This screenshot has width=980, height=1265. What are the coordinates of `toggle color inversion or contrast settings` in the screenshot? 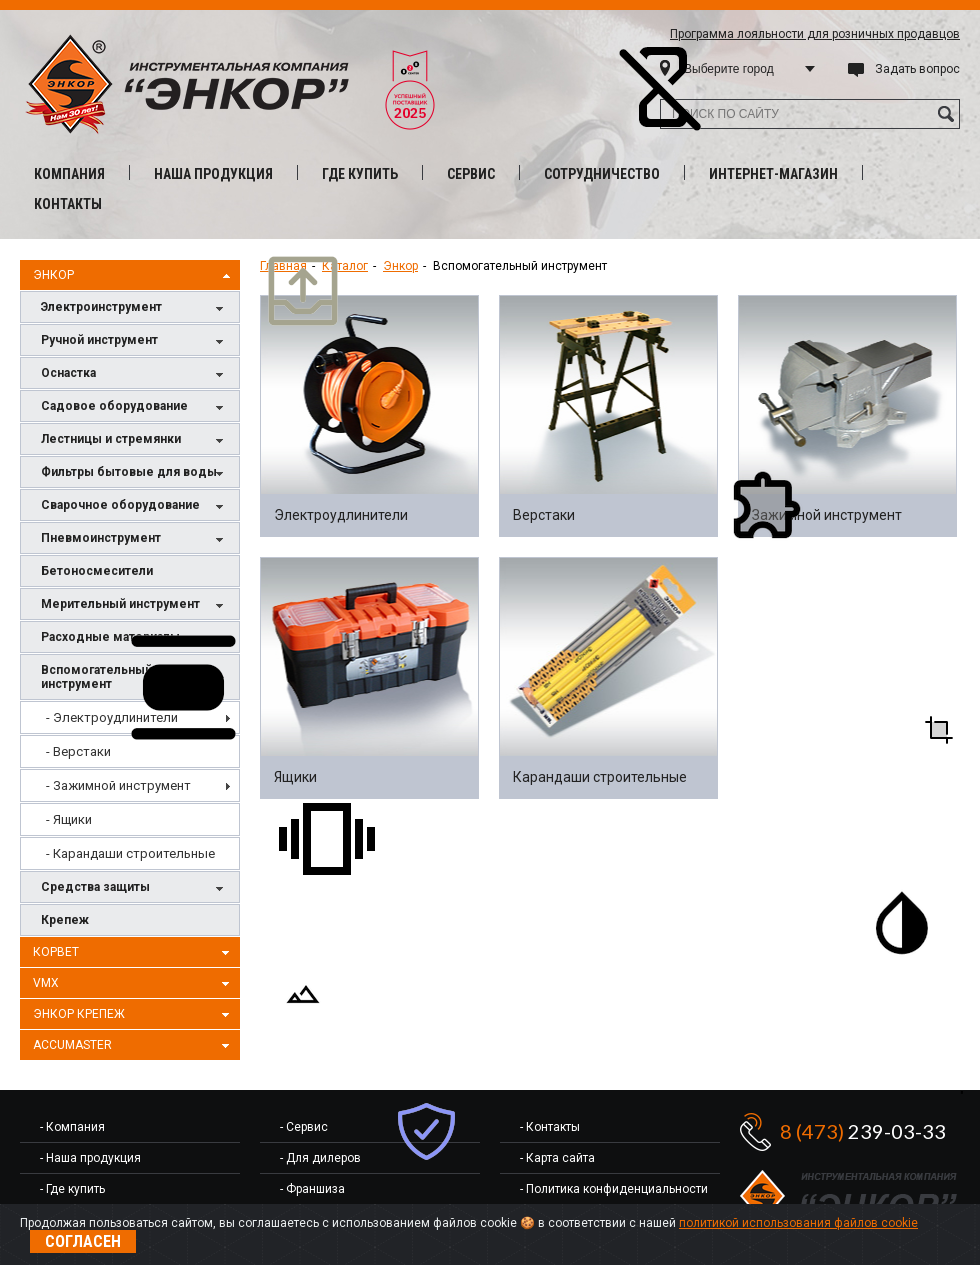 It's located at (902, 923).